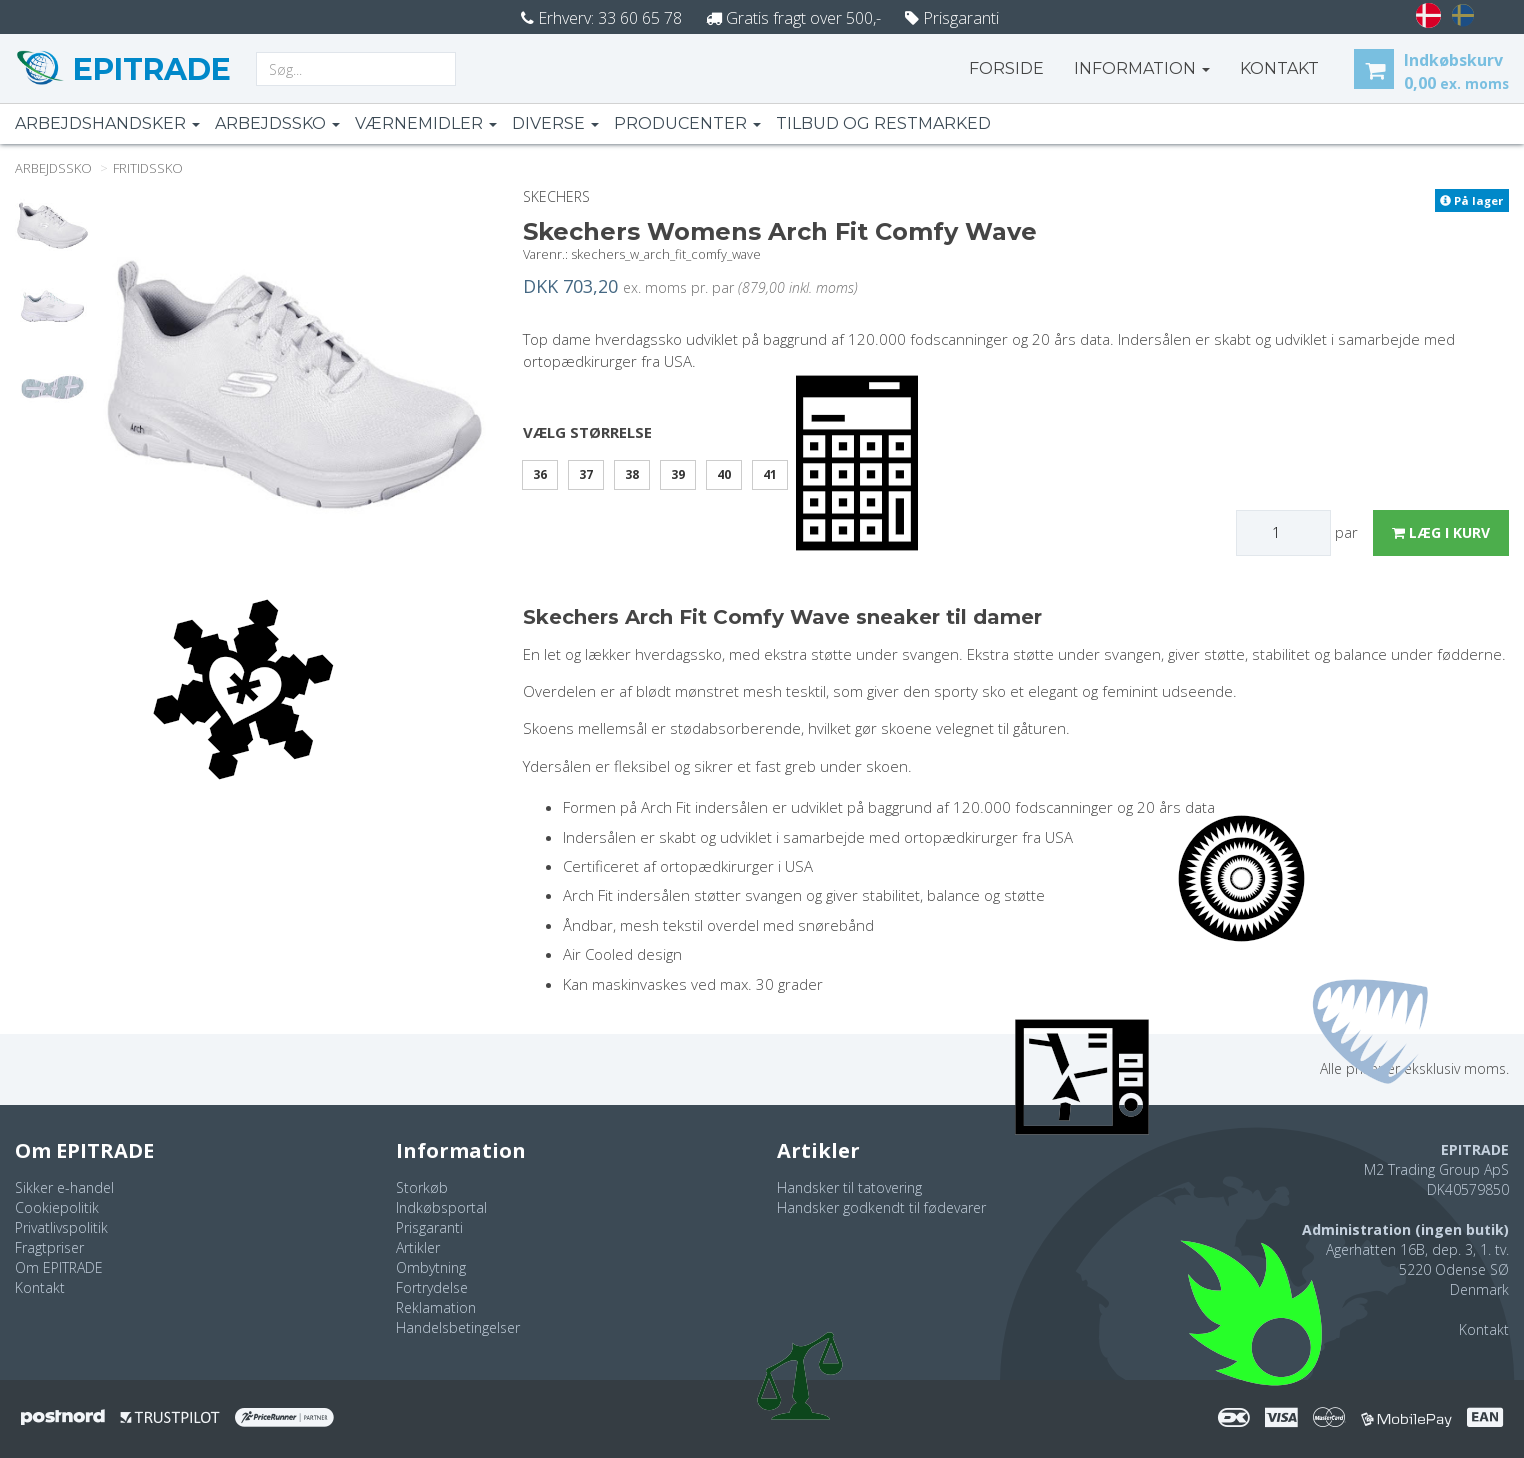 The height and width of the screenshot is (1458, 1524). I want to click on decorative mandala or loading spinner element, so click(1241, 878).